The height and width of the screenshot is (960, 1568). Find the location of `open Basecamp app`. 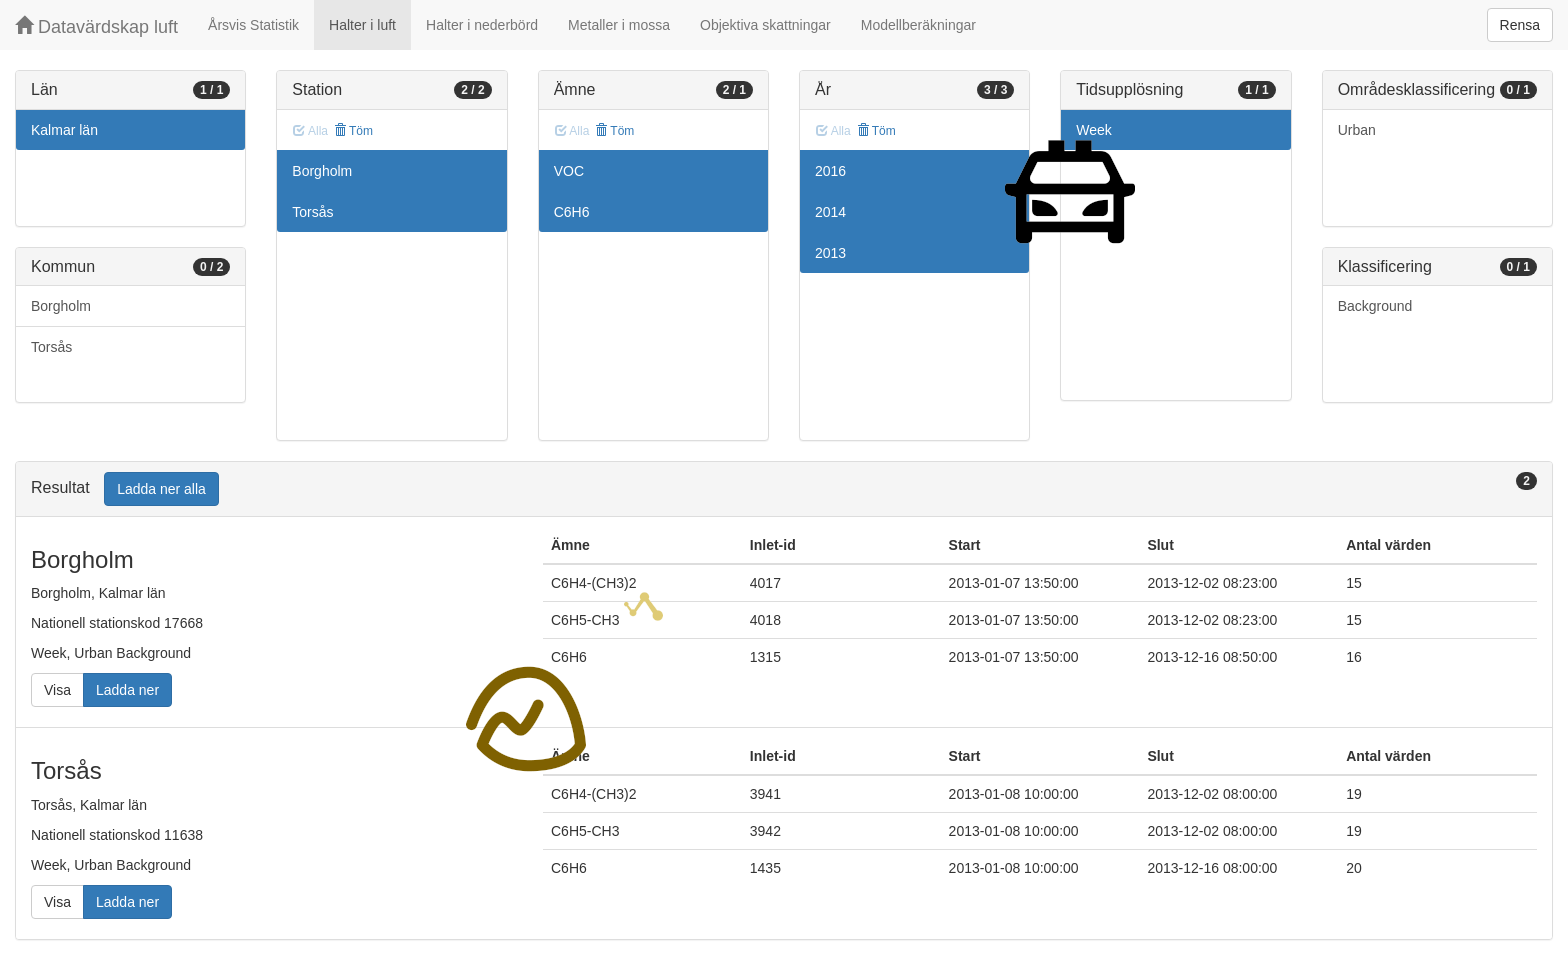

open Basecamp app is located at coordinates (526, 719).